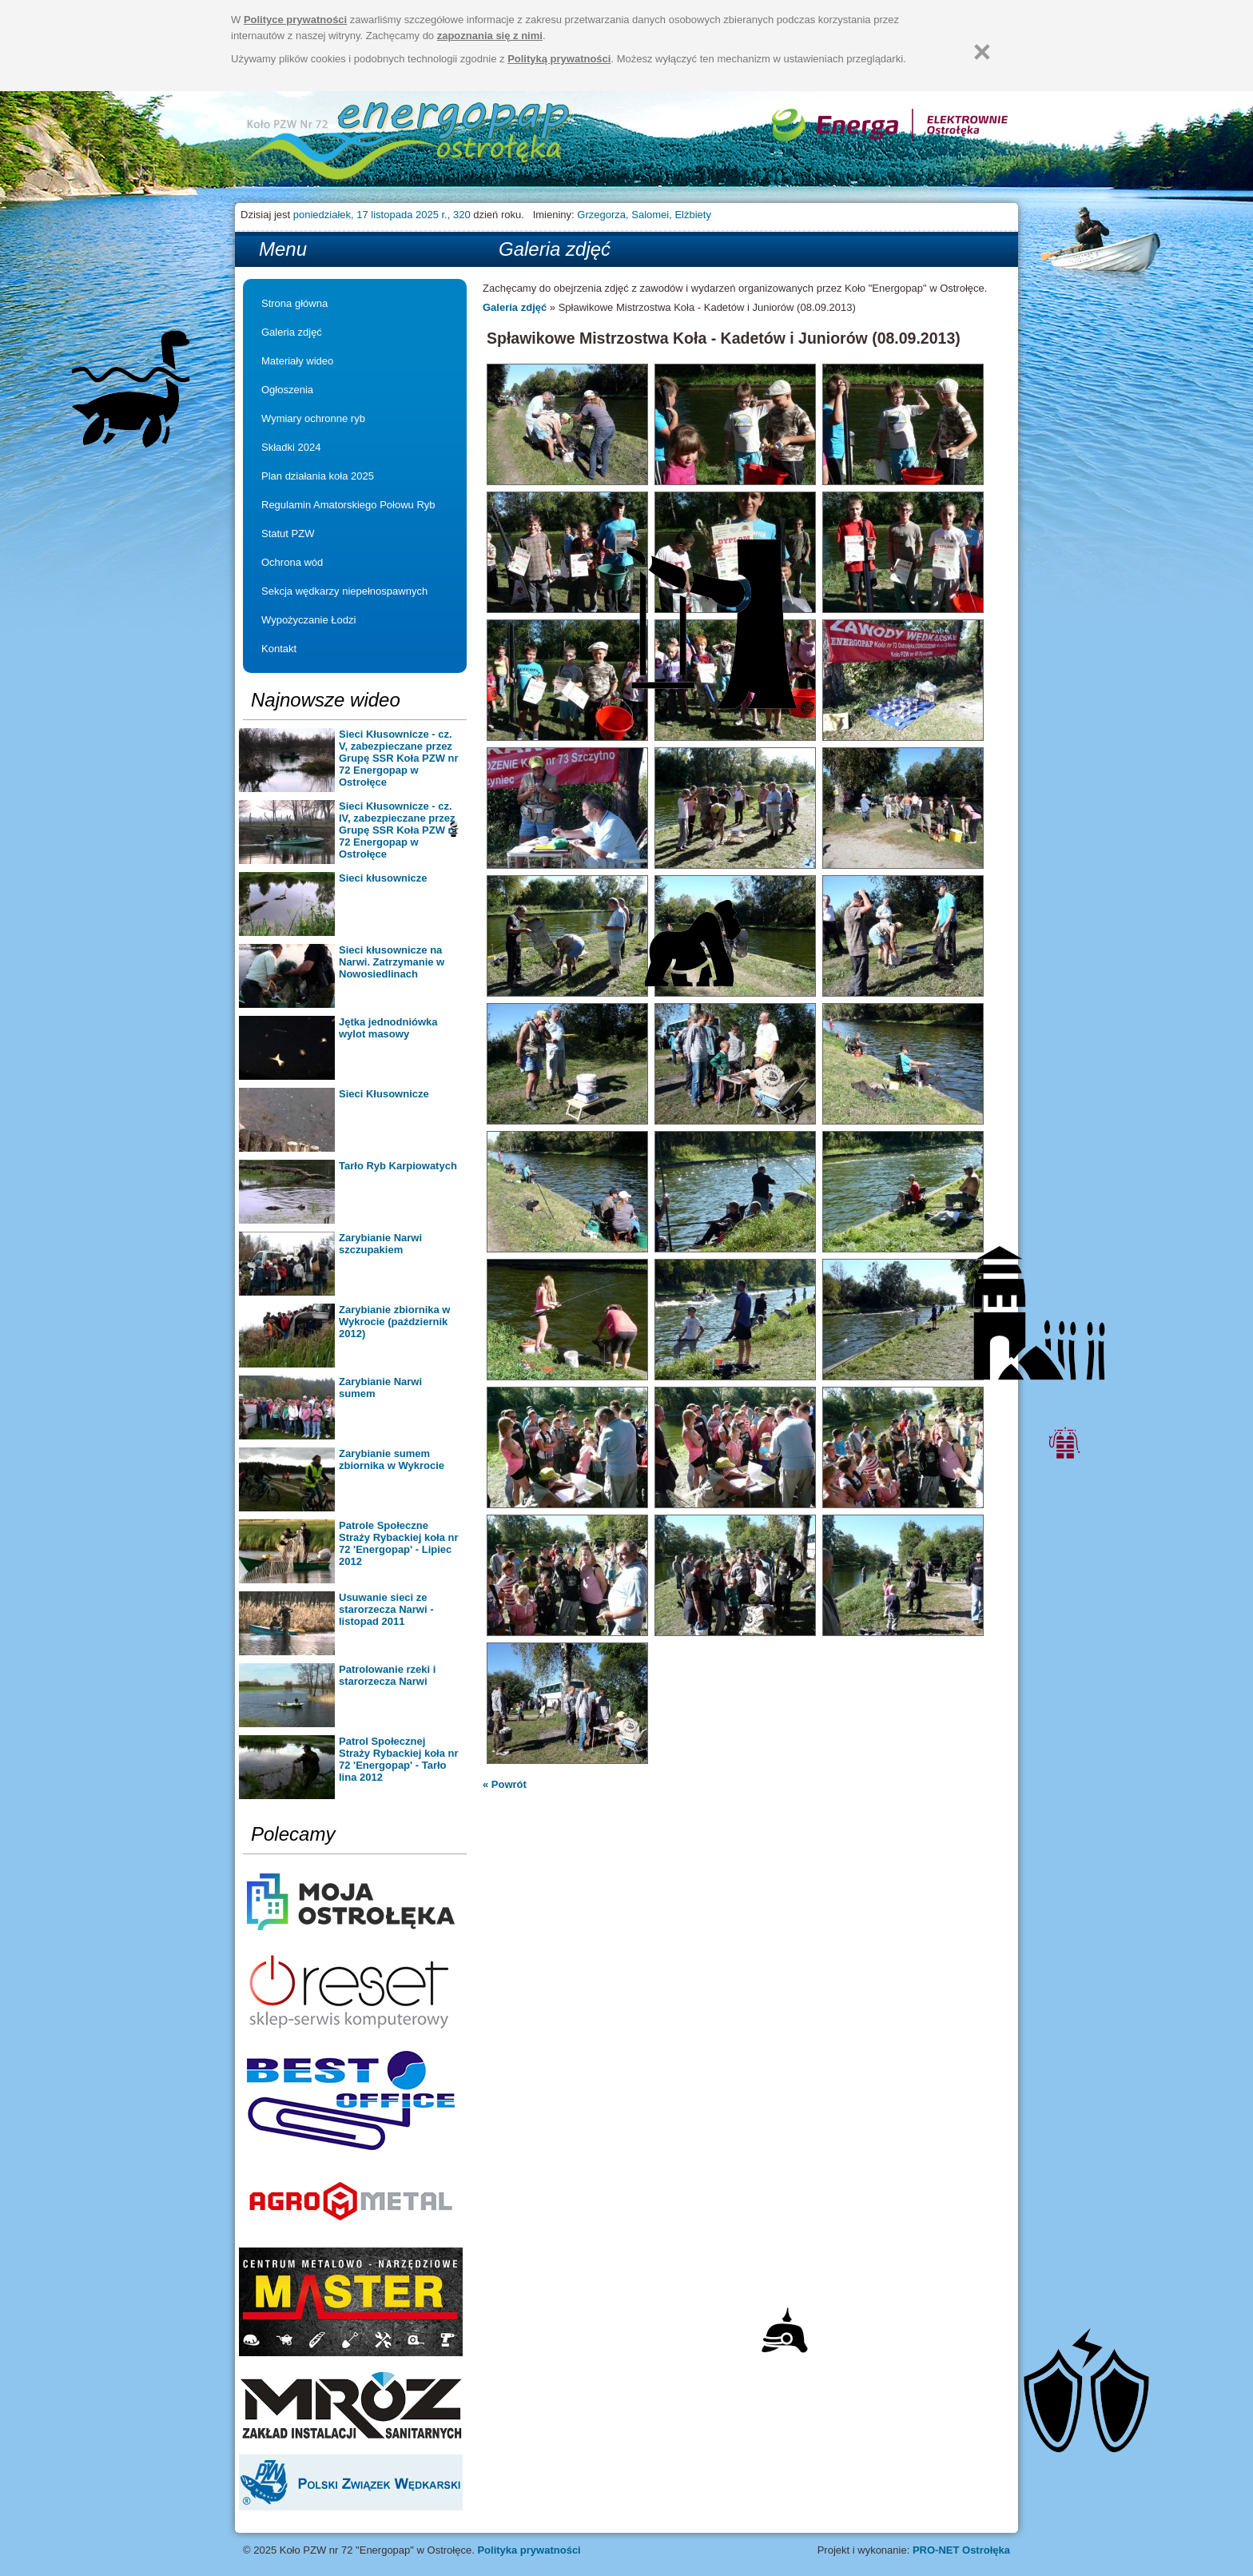 The width and height of the screenshot is (1253, 2576). I want to click on select prussian/german historical faction, so click(785, 2332).